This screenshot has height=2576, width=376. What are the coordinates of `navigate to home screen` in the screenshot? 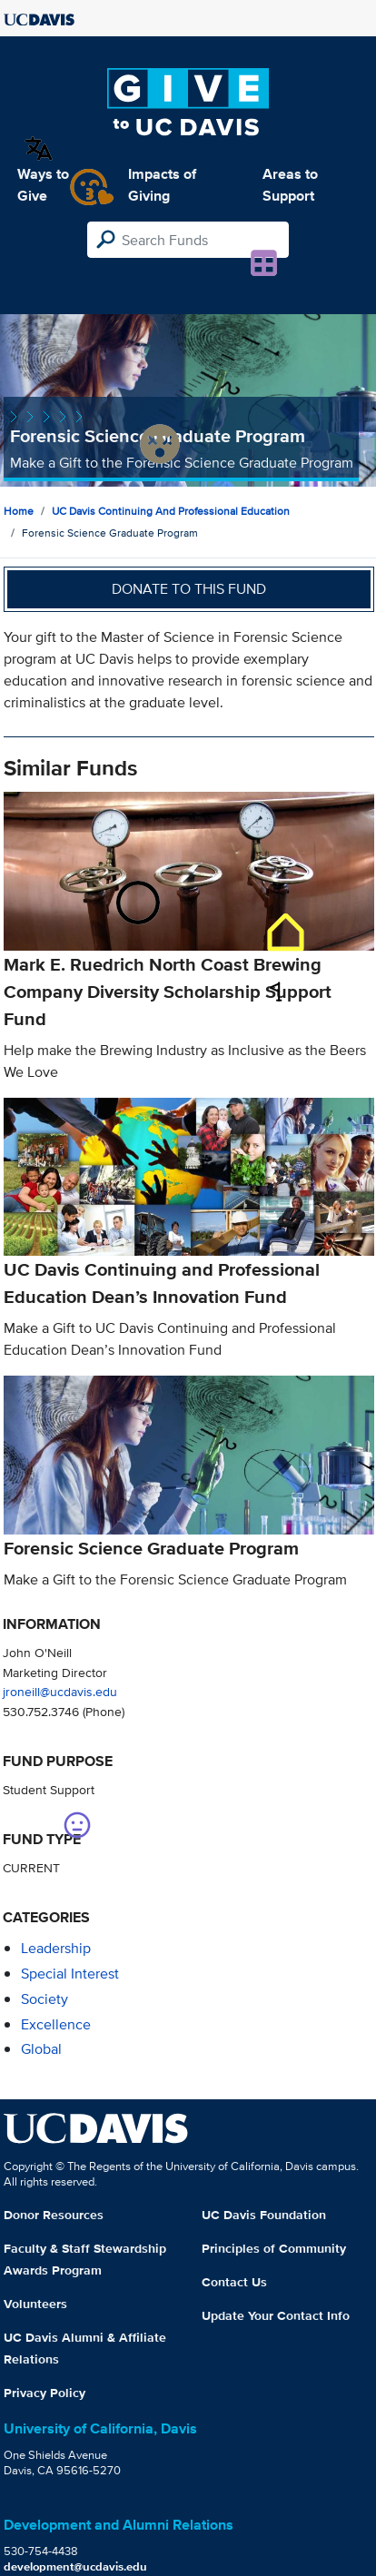 It's located at (285, 933).